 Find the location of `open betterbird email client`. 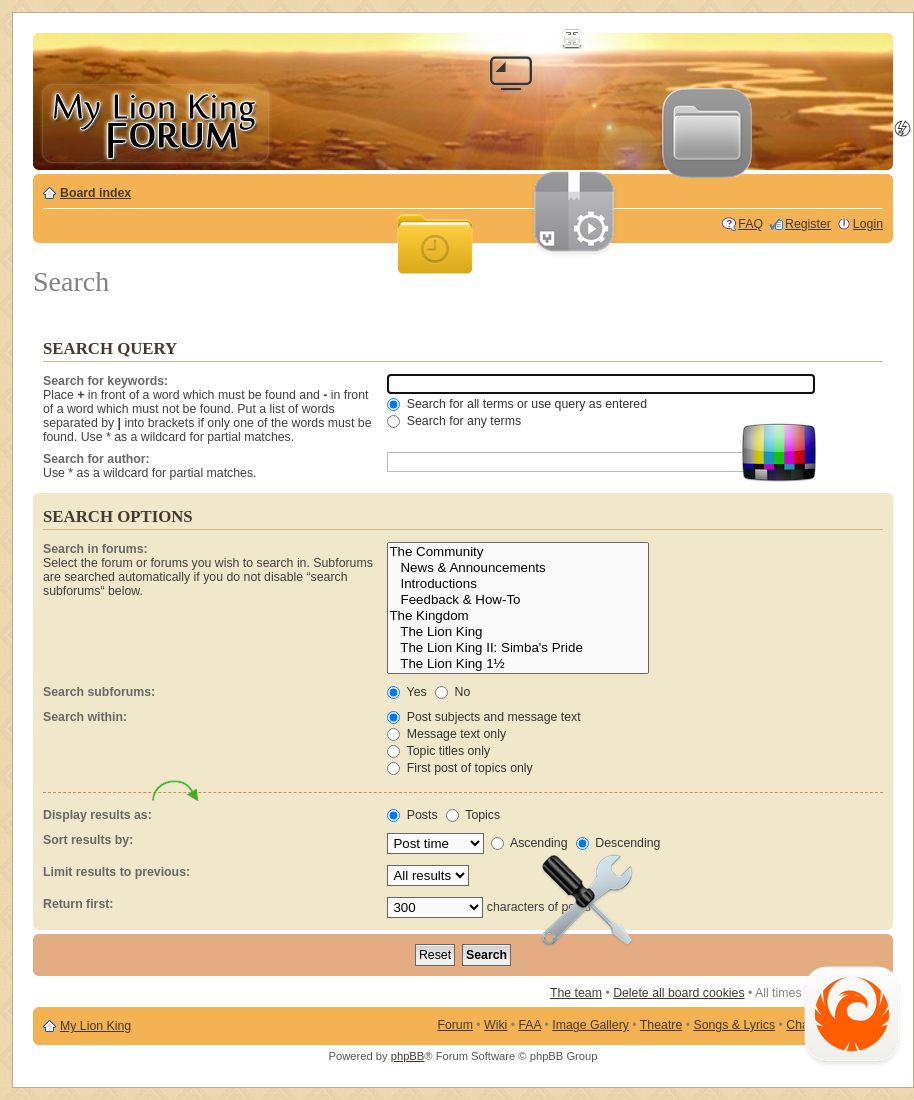

open betterbird email client is located at coordinates (852, 1014).